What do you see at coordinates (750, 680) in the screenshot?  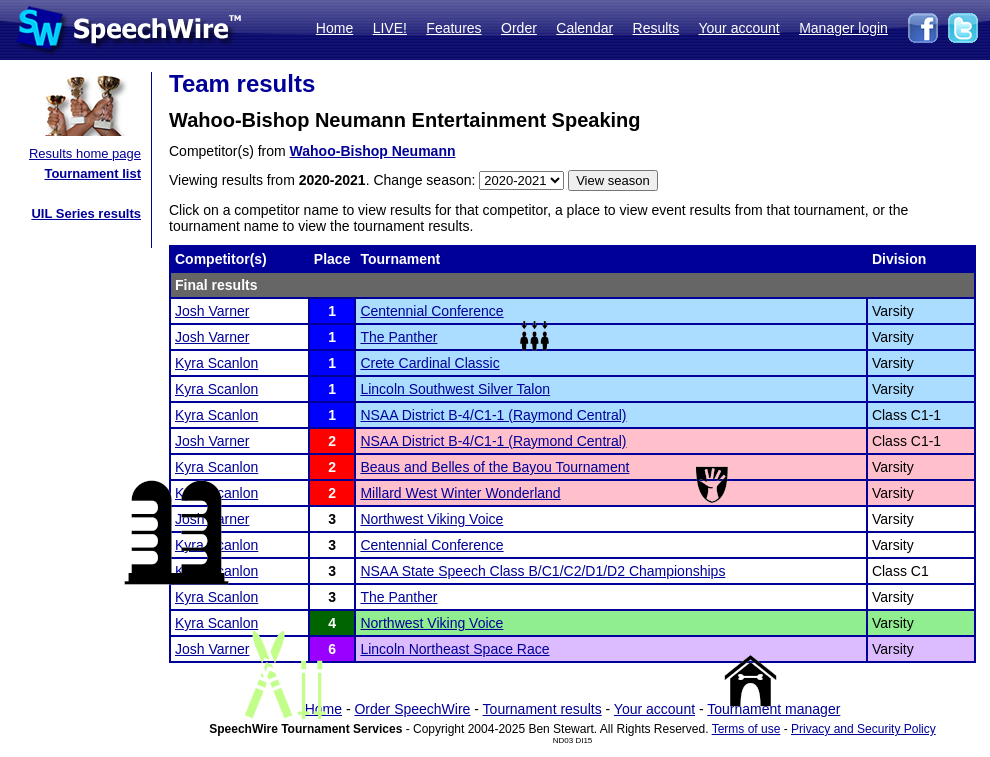 I see `access pet or dog-related features` at bounding box center [750, 680].